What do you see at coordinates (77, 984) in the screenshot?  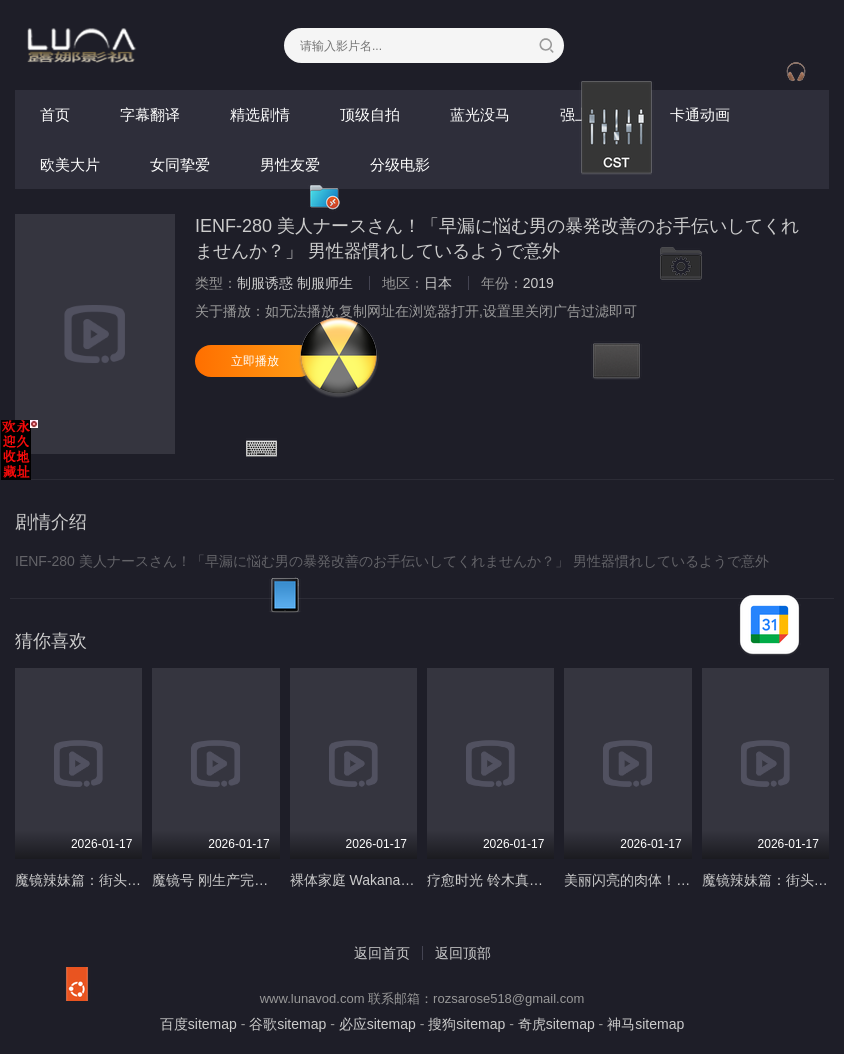 I see `open the ubuntu application menu` at bounding box center [77, 984].